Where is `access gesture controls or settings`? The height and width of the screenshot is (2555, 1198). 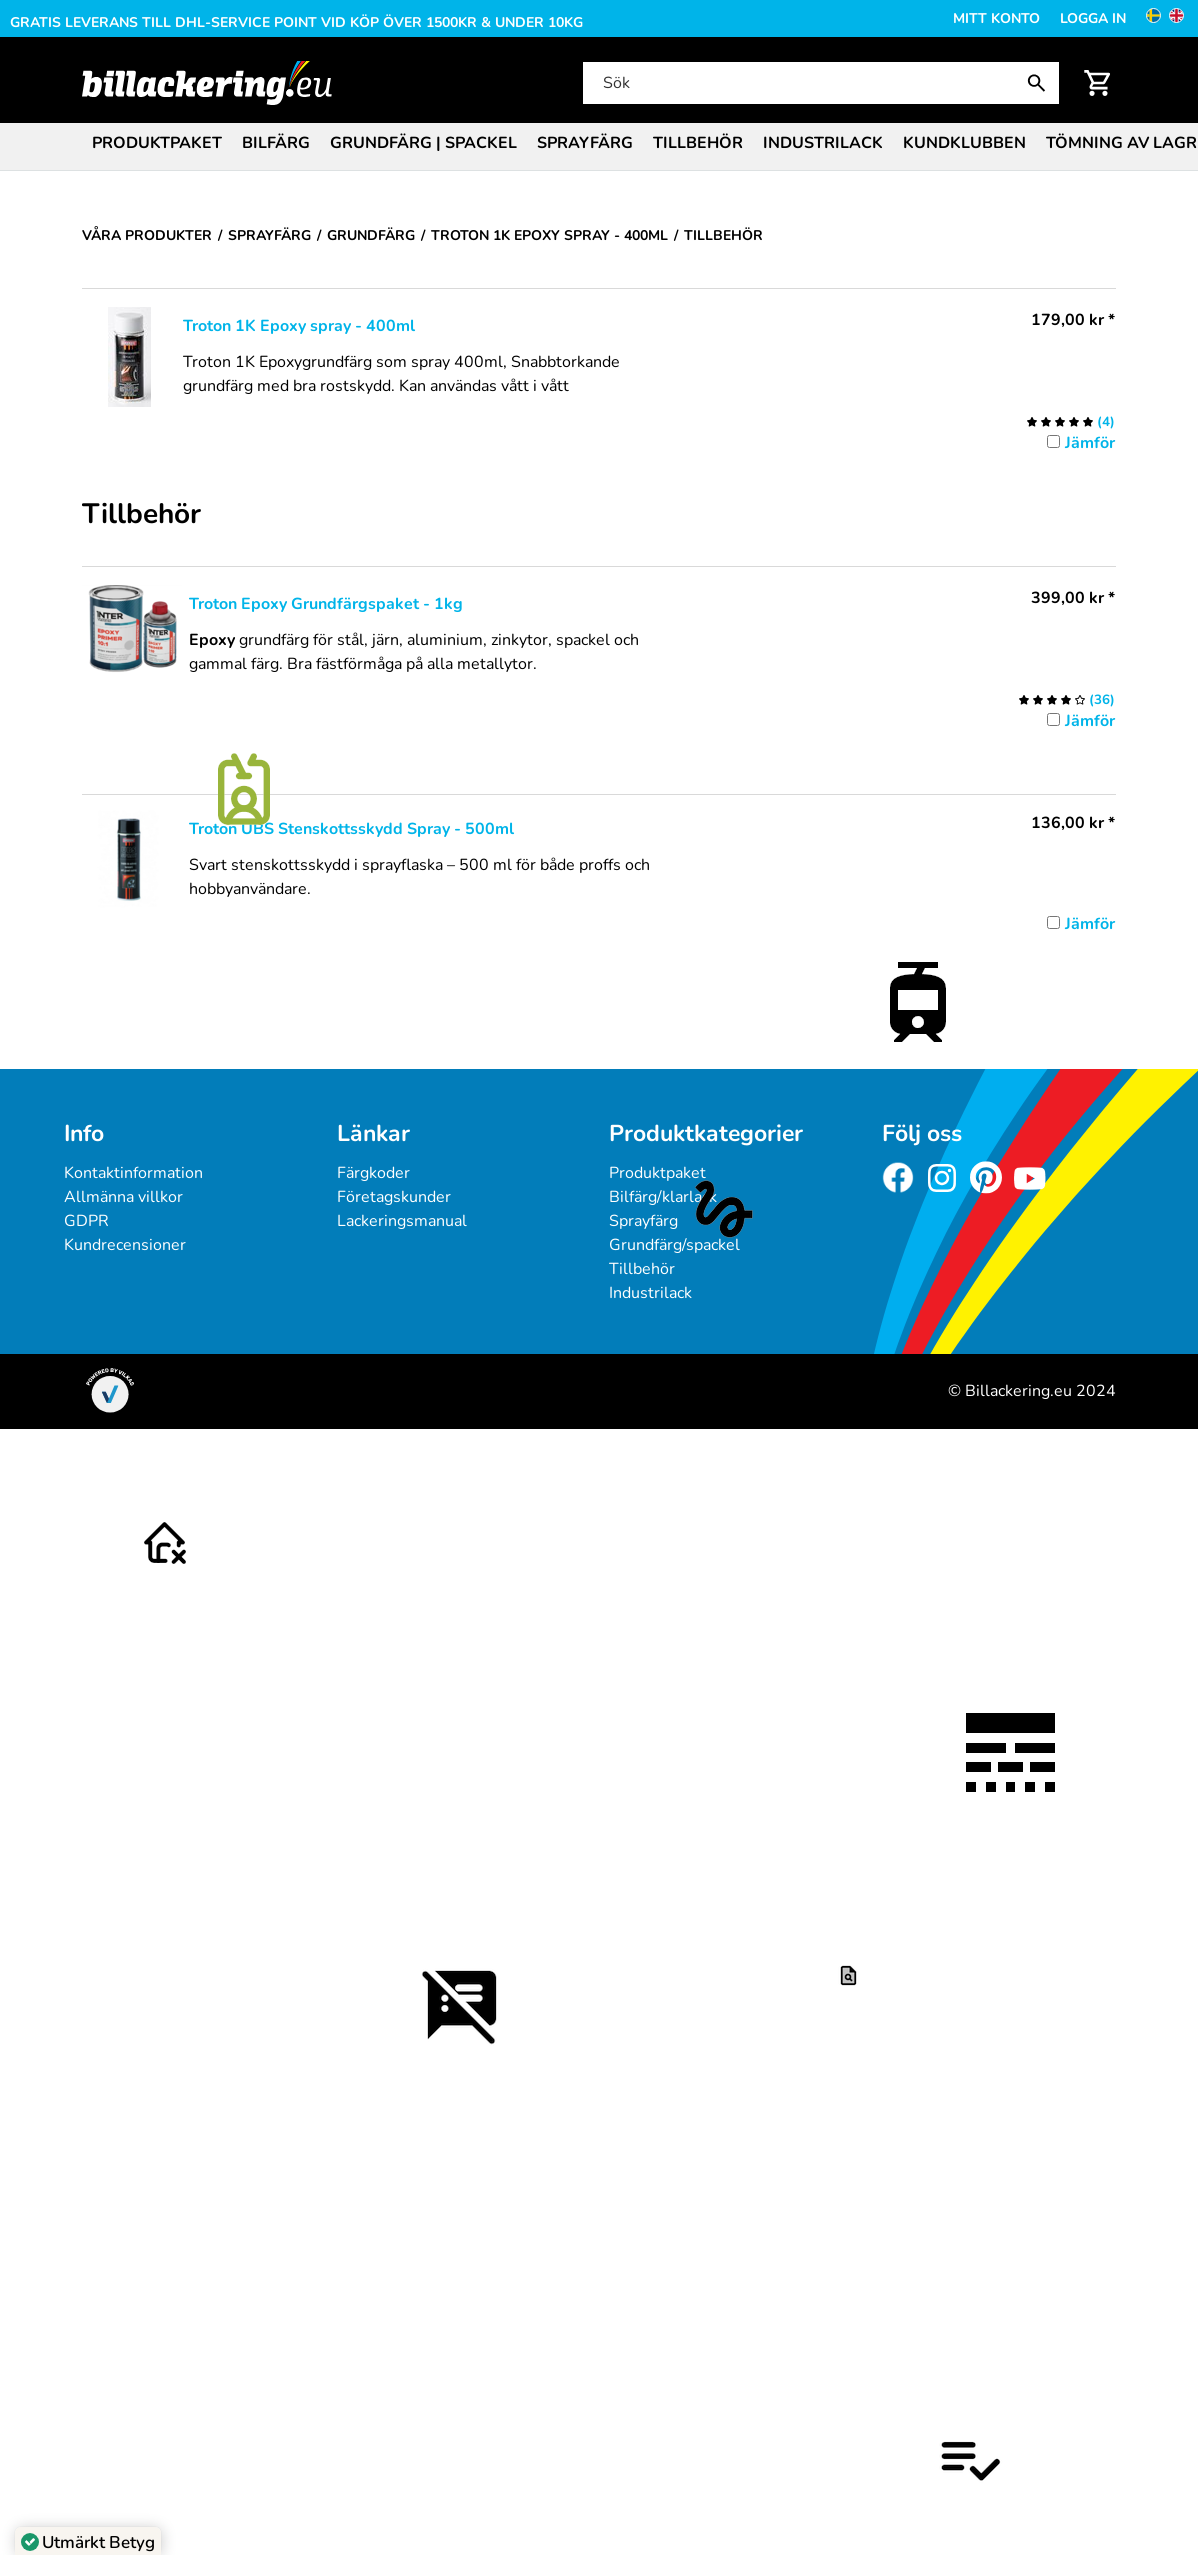 access gesture controls or settings is located at coordinates (724, 1209).